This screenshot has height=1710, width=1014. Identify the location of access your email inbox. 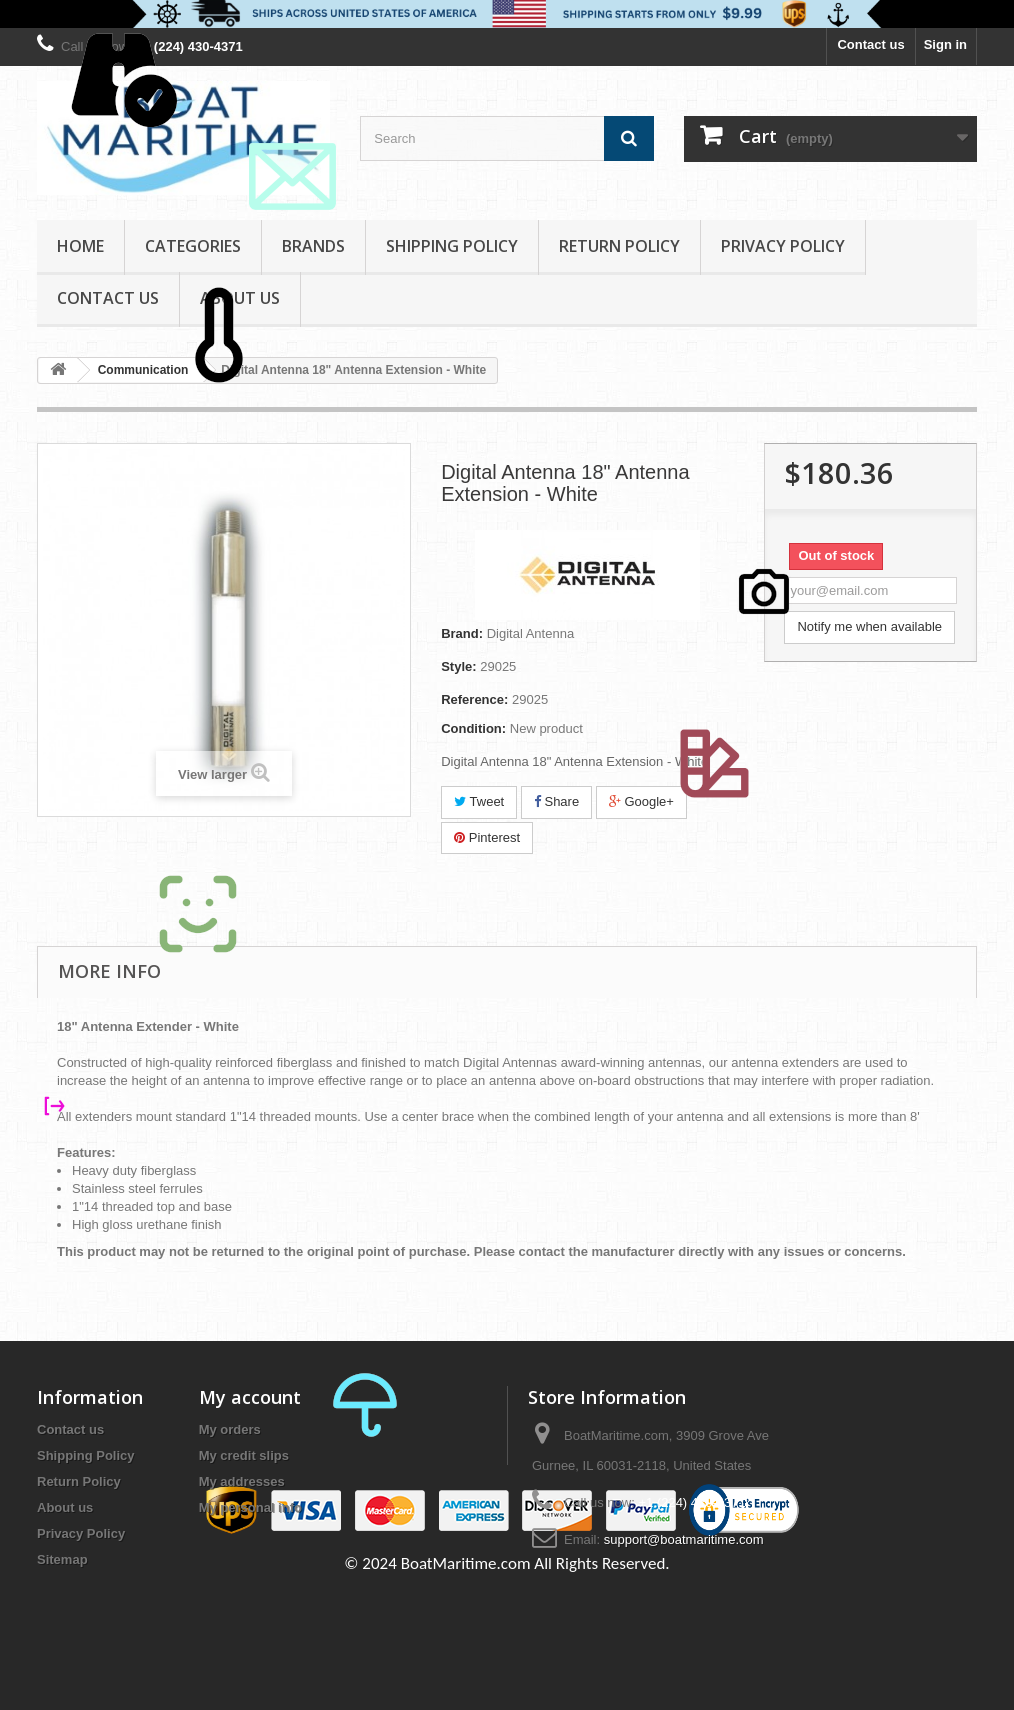
(292, 176).